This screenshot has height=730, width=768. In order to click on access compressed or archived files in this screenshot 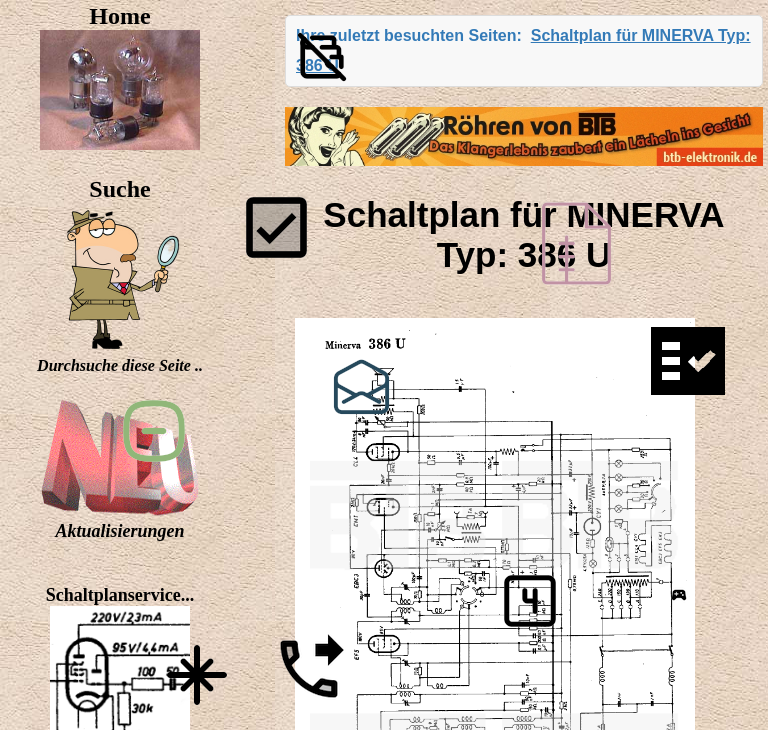, I will do `click(576, 243)`.